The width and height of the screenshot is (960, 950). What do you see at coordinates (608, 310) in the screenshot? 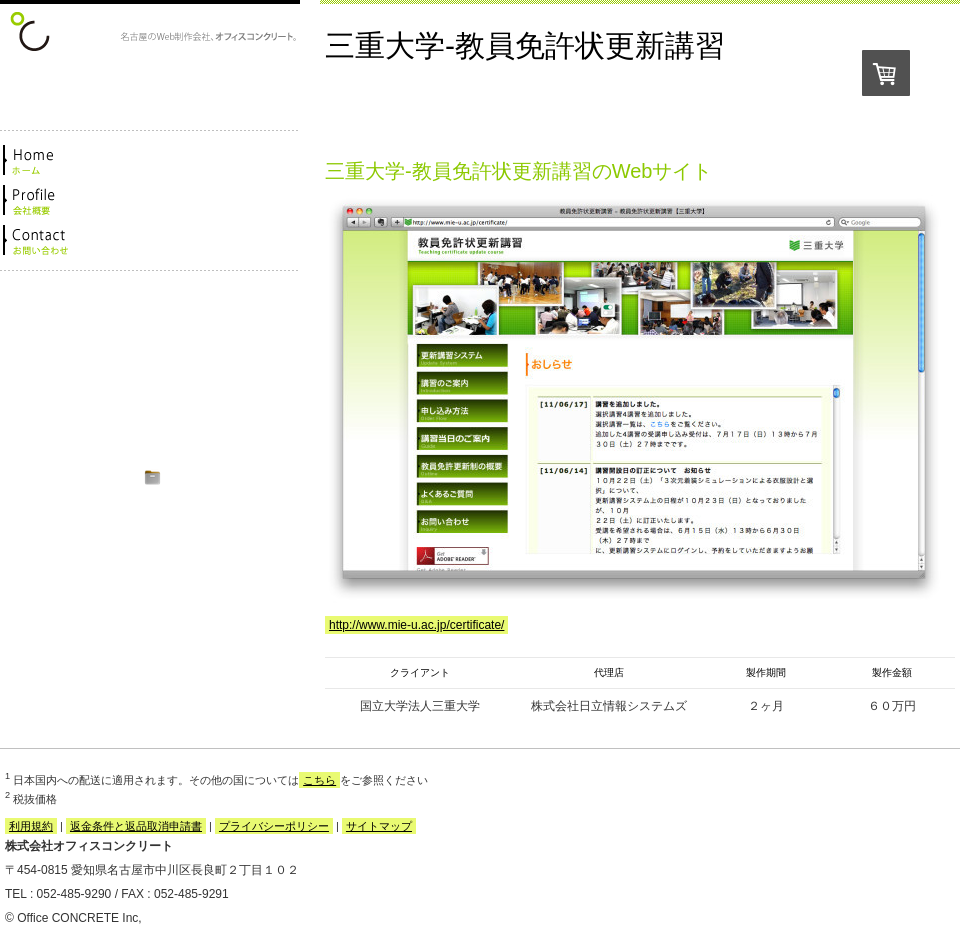
I see `open system settings or preferences` at bounding box center [608, 310].